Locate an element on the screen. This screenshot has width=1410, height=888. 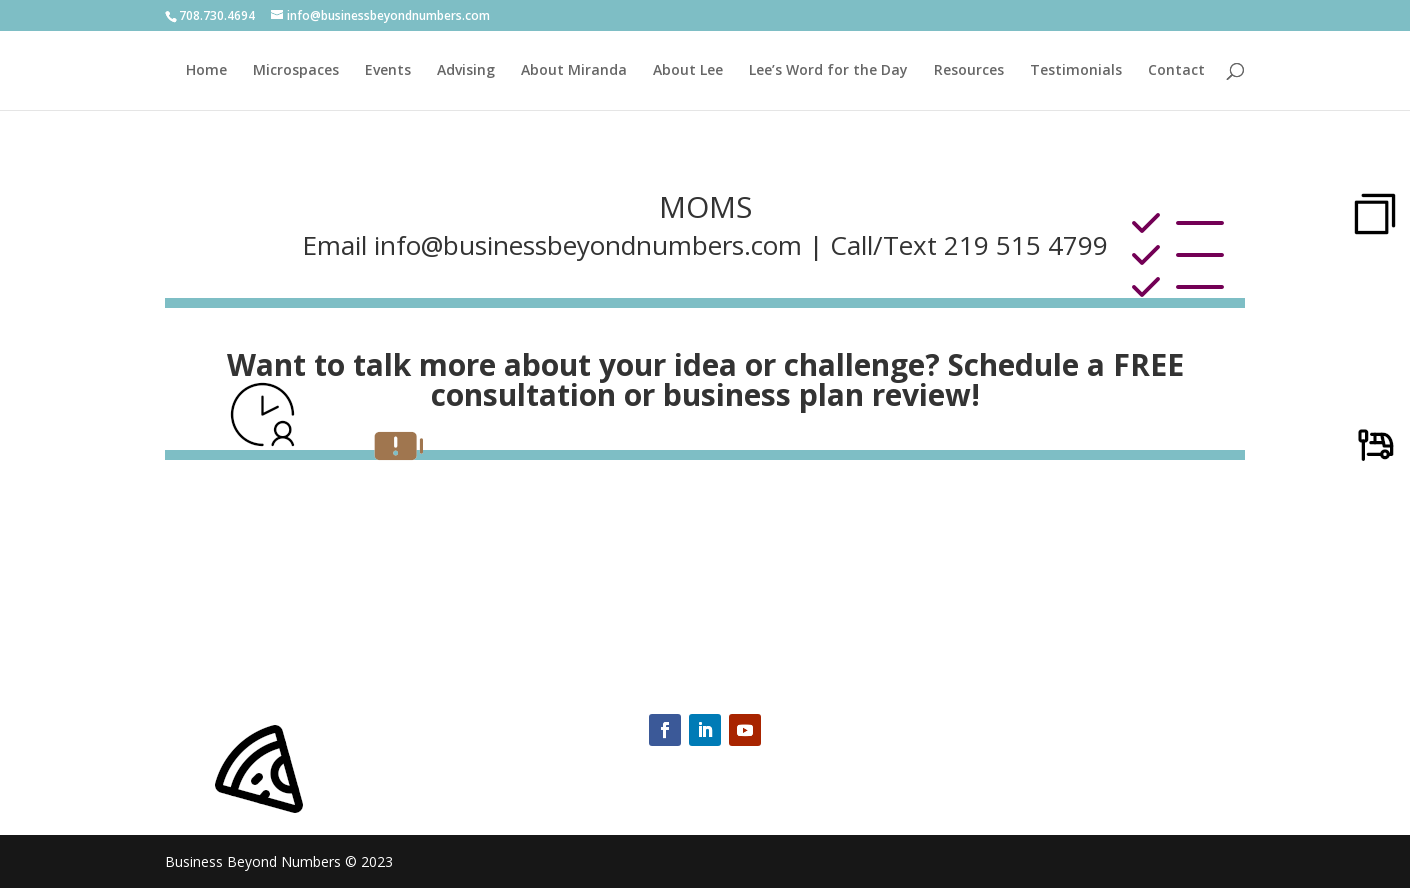
view user's time or availability status is located at coordinates (262, 414).